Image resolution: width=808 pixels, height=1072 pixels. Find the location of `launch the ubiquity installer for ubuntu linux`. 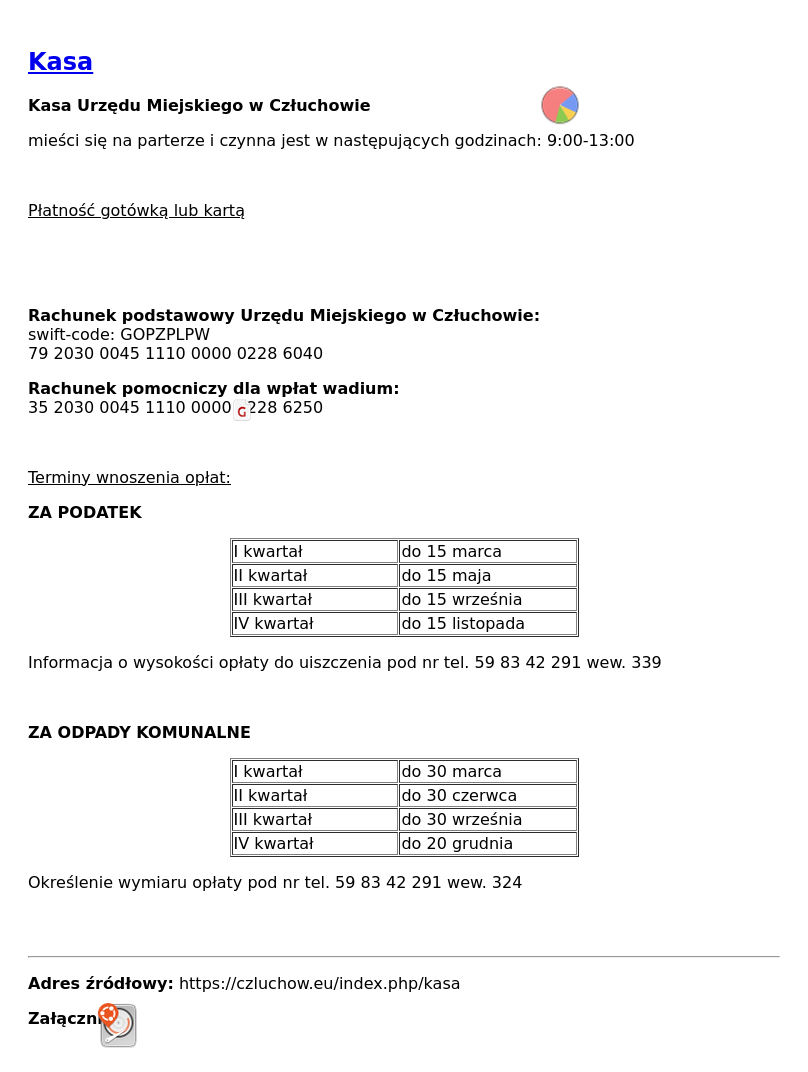

launch the ubiquity installer for ubuntu linux is located at coordinates (118, 1025).